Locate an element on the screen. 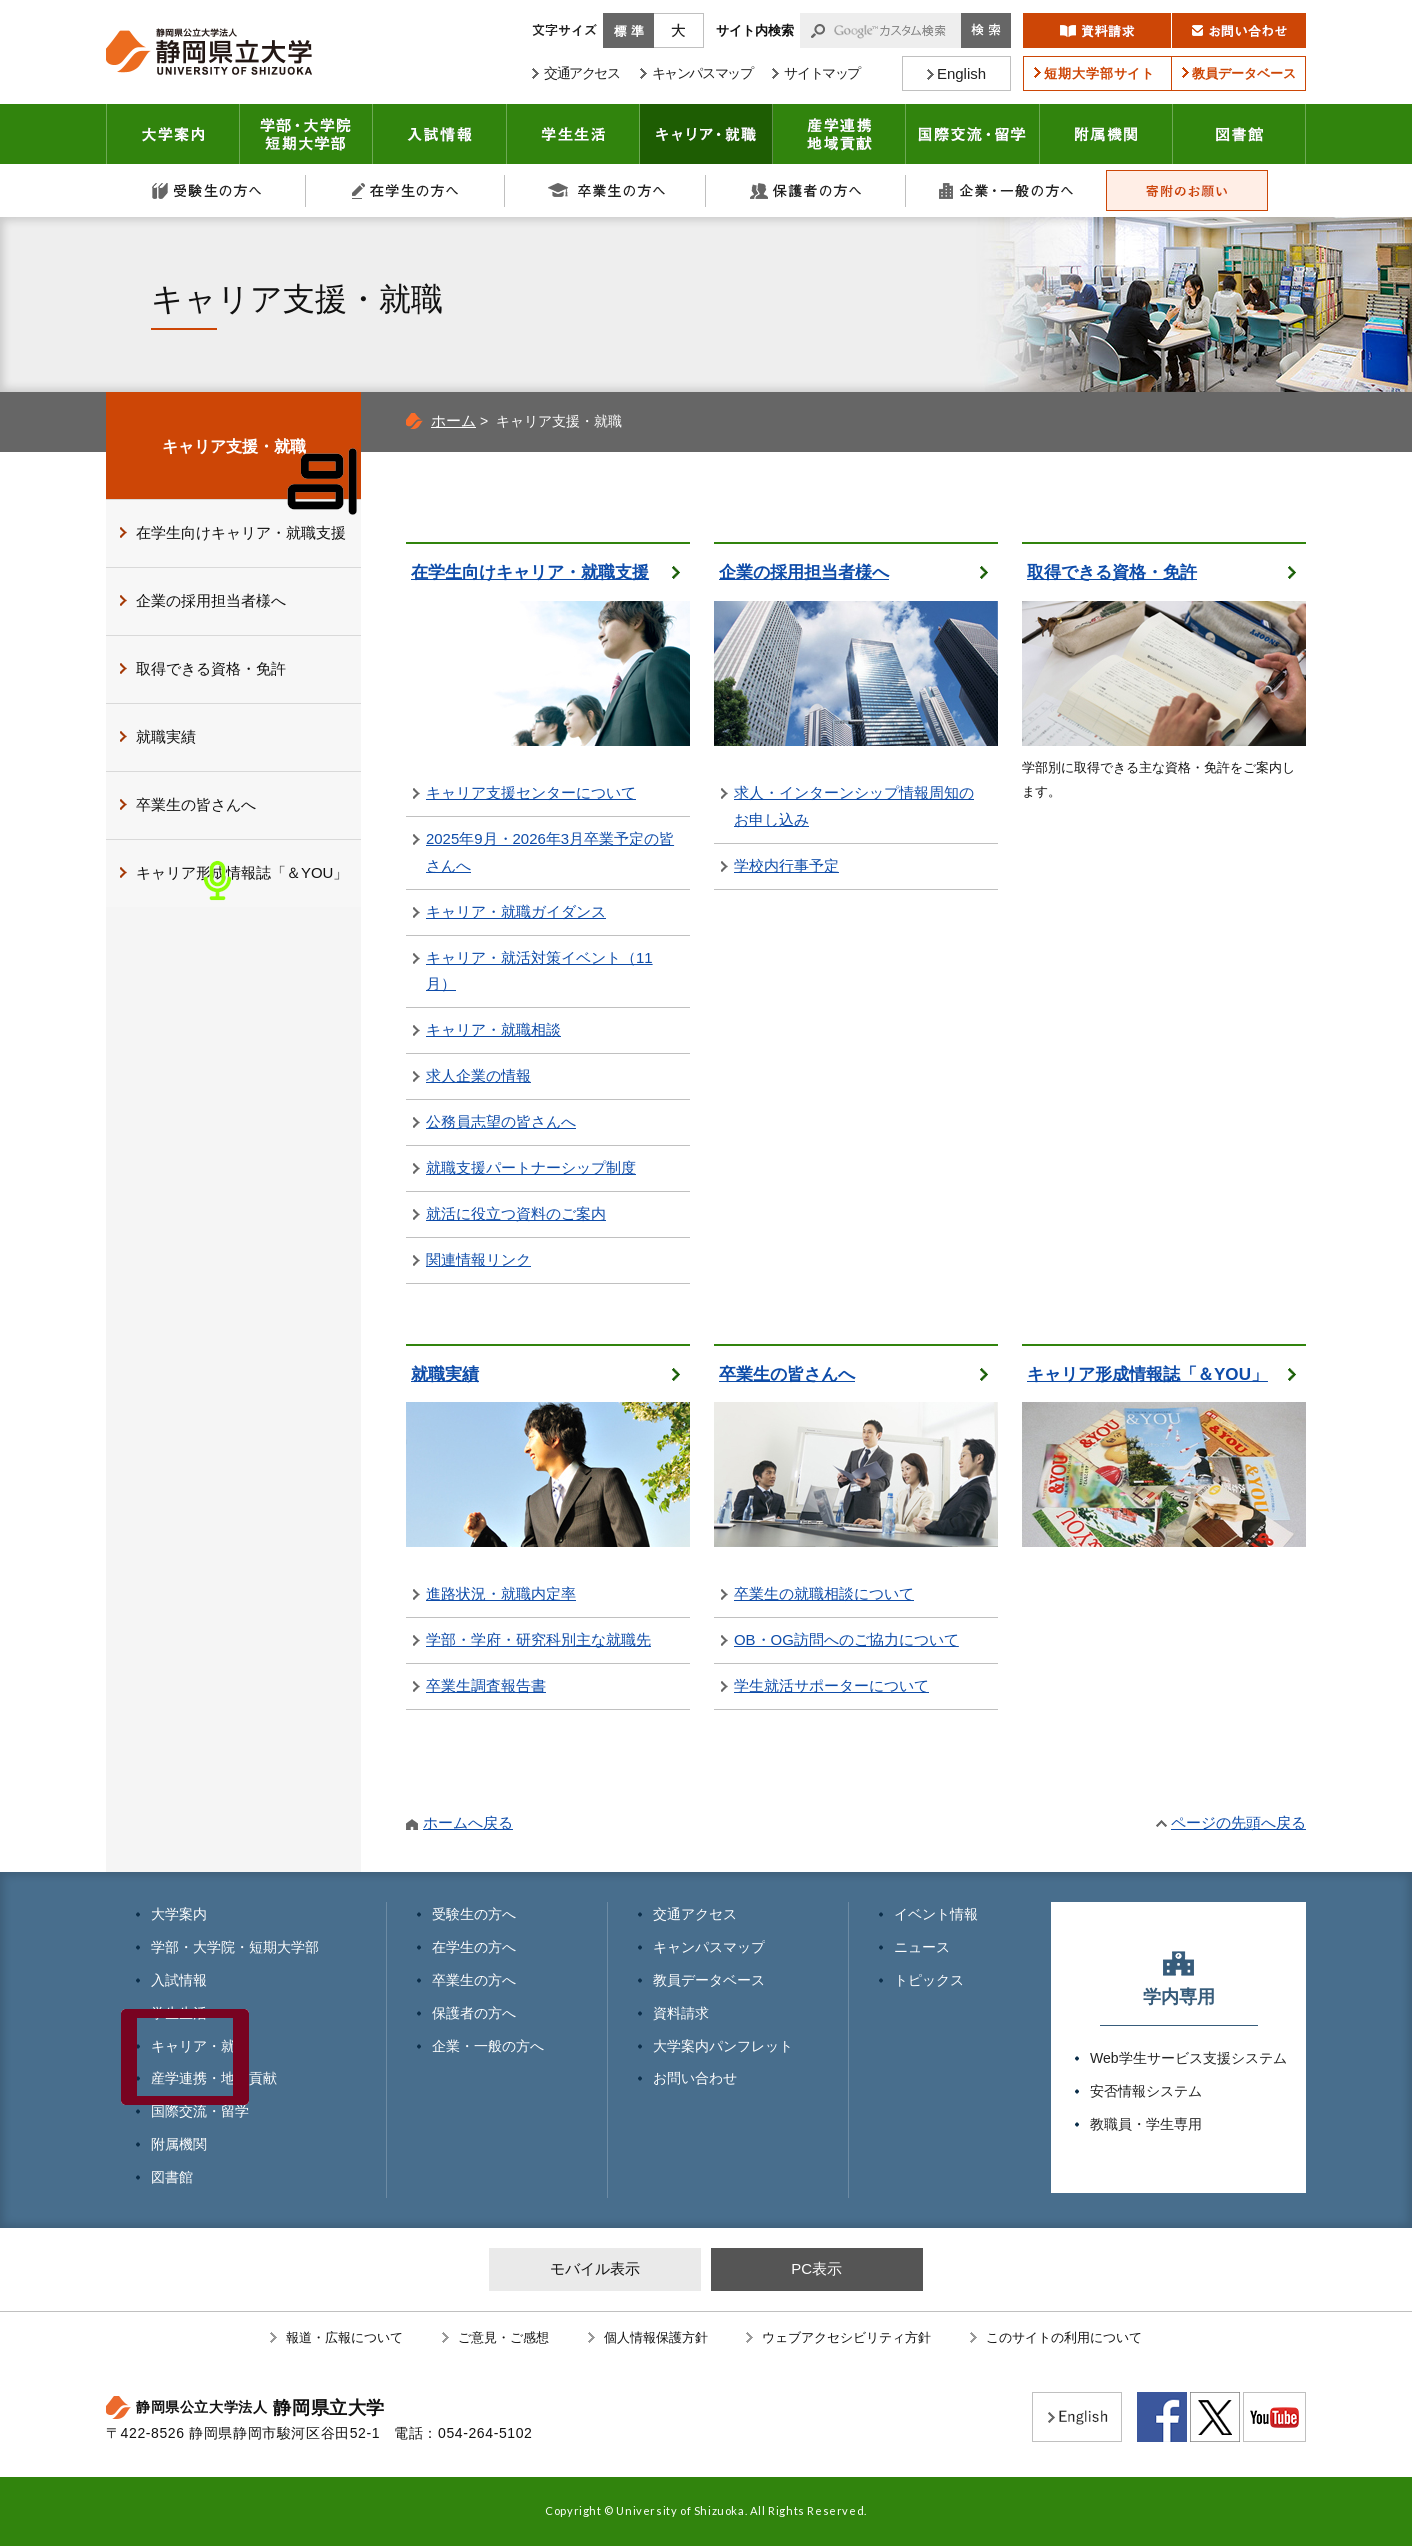 The height and width of the screenshot is (2546, 1412). align text to the right is located at coordinates (323, 481).